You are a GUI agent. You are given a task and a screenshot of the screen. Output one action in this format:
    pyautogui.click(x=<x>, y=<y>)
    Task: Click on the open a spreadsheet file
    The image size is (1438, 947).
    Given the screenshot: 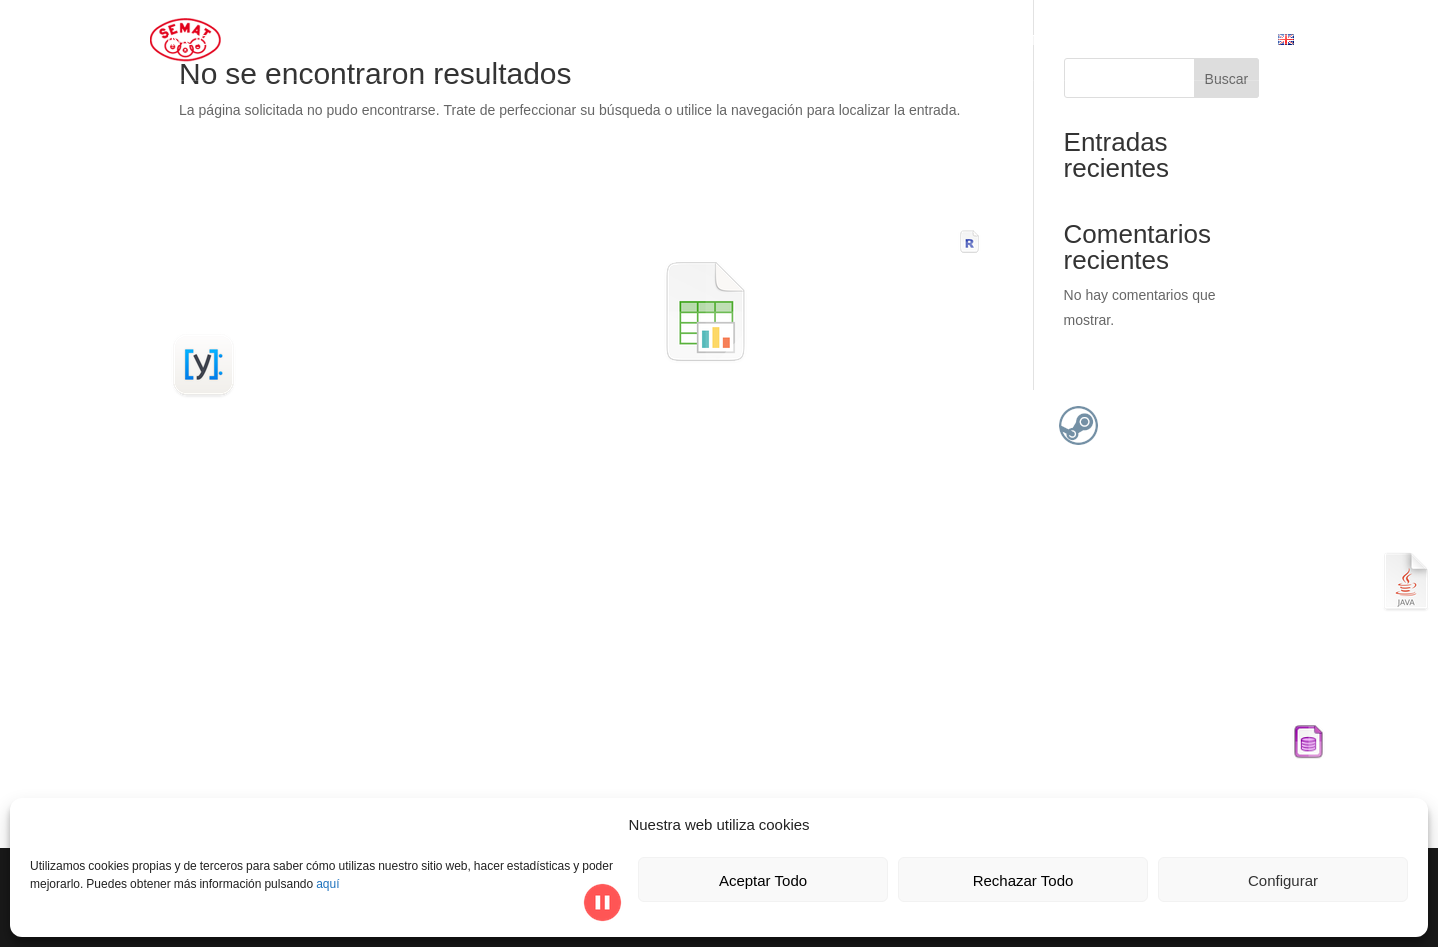 What is the action you would take?
    pyautogui.click(x=705, y=311)
    